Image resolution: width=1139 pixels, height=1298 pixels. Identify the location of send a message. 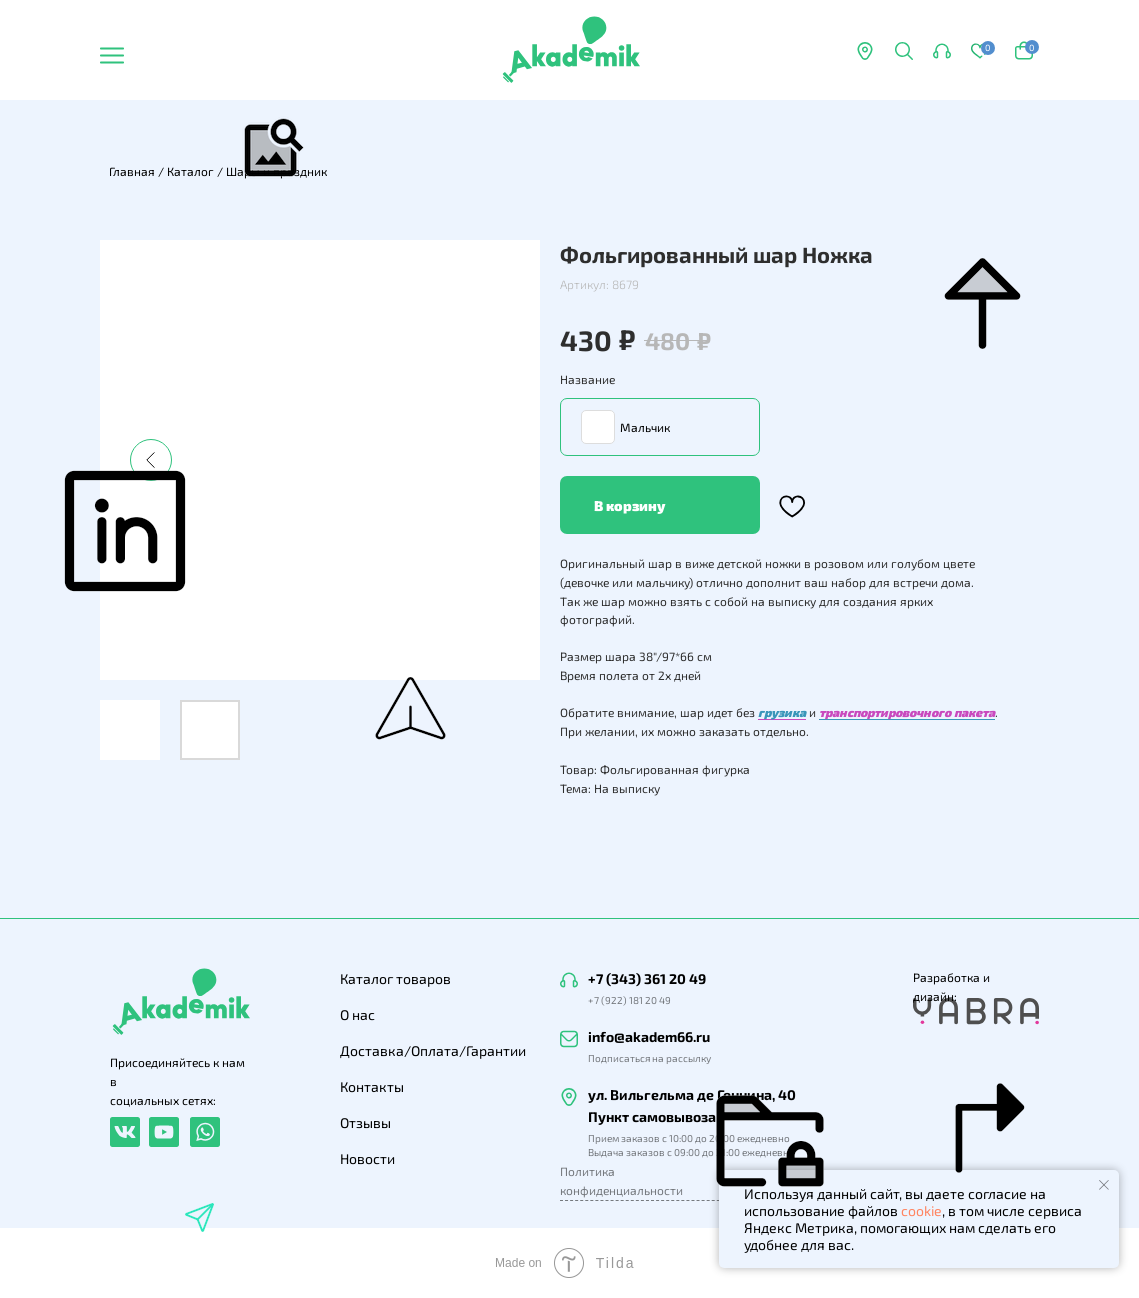
(410, 709).